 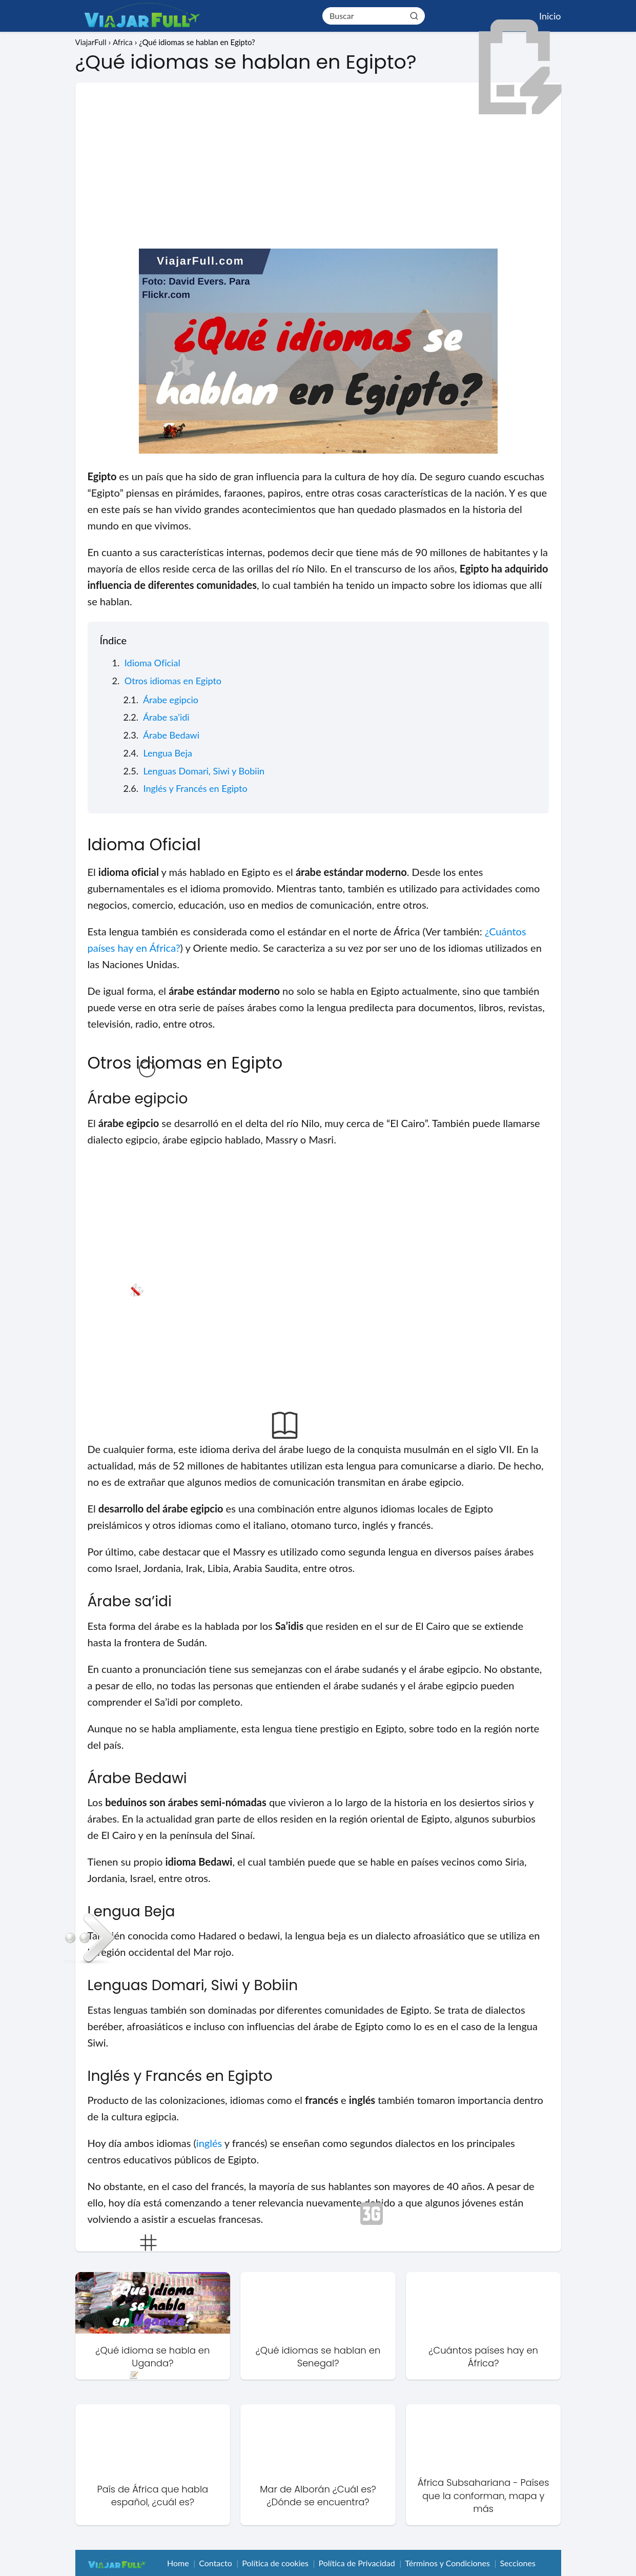 I want to click on go back to the previous screen or page, so click(x=90, y=1938).